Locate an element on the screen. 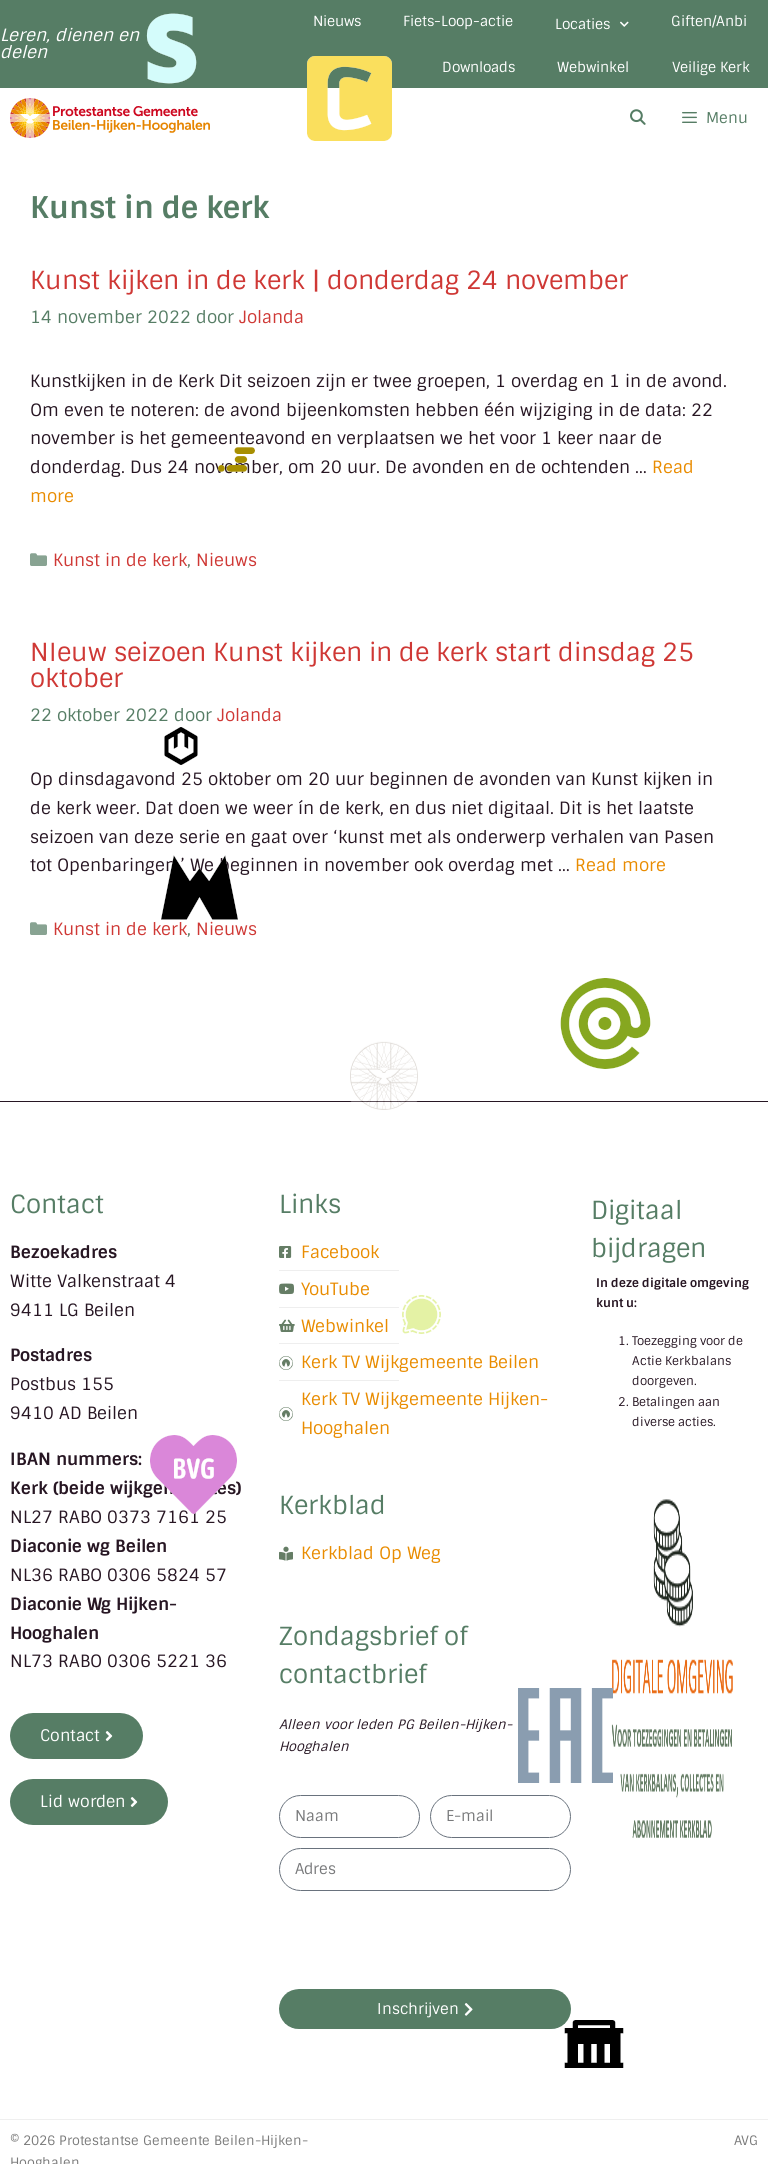  open signal messenger is located at coordinates (421, 1314).